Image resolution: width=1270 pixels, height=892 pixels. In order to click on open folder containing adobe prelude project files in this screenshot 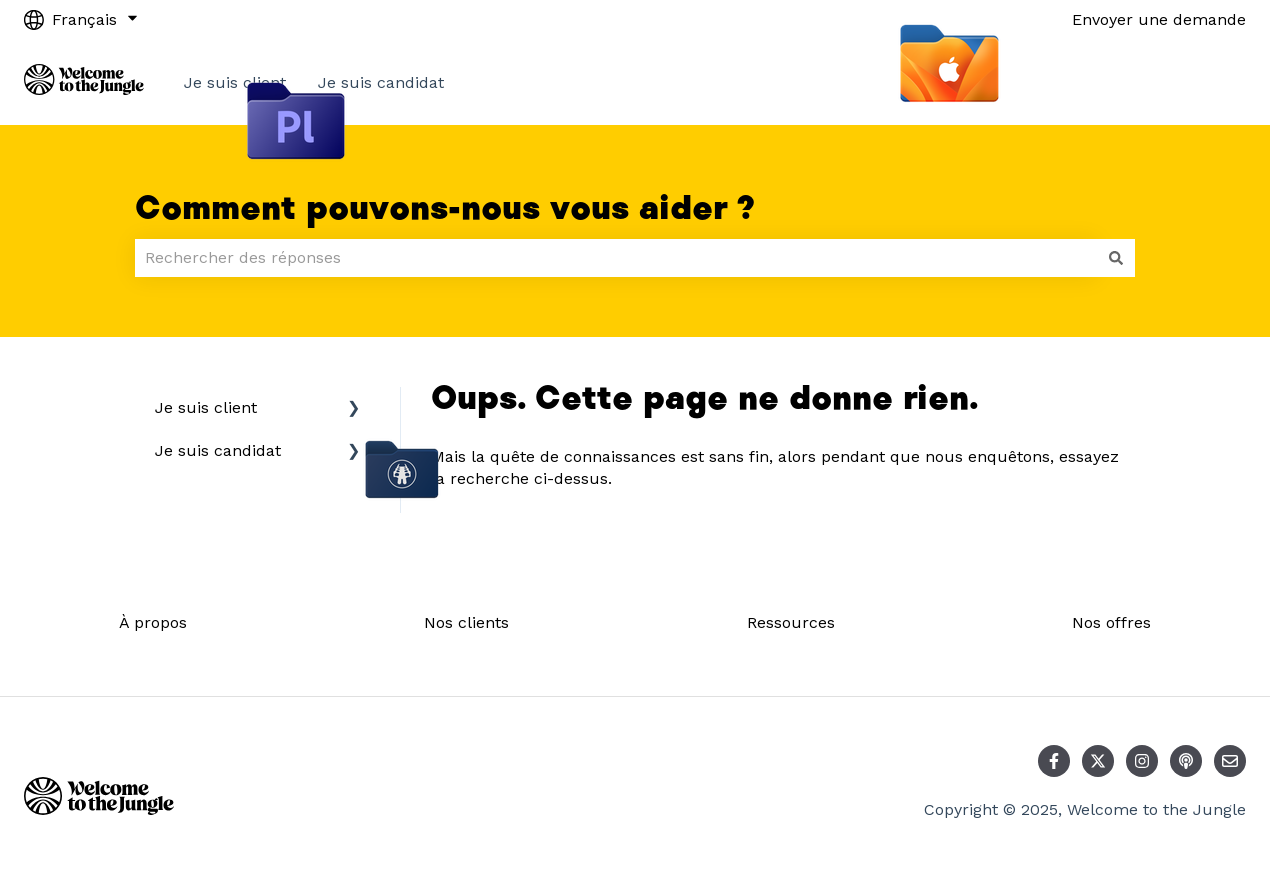, I will do `click(295, 123)`.